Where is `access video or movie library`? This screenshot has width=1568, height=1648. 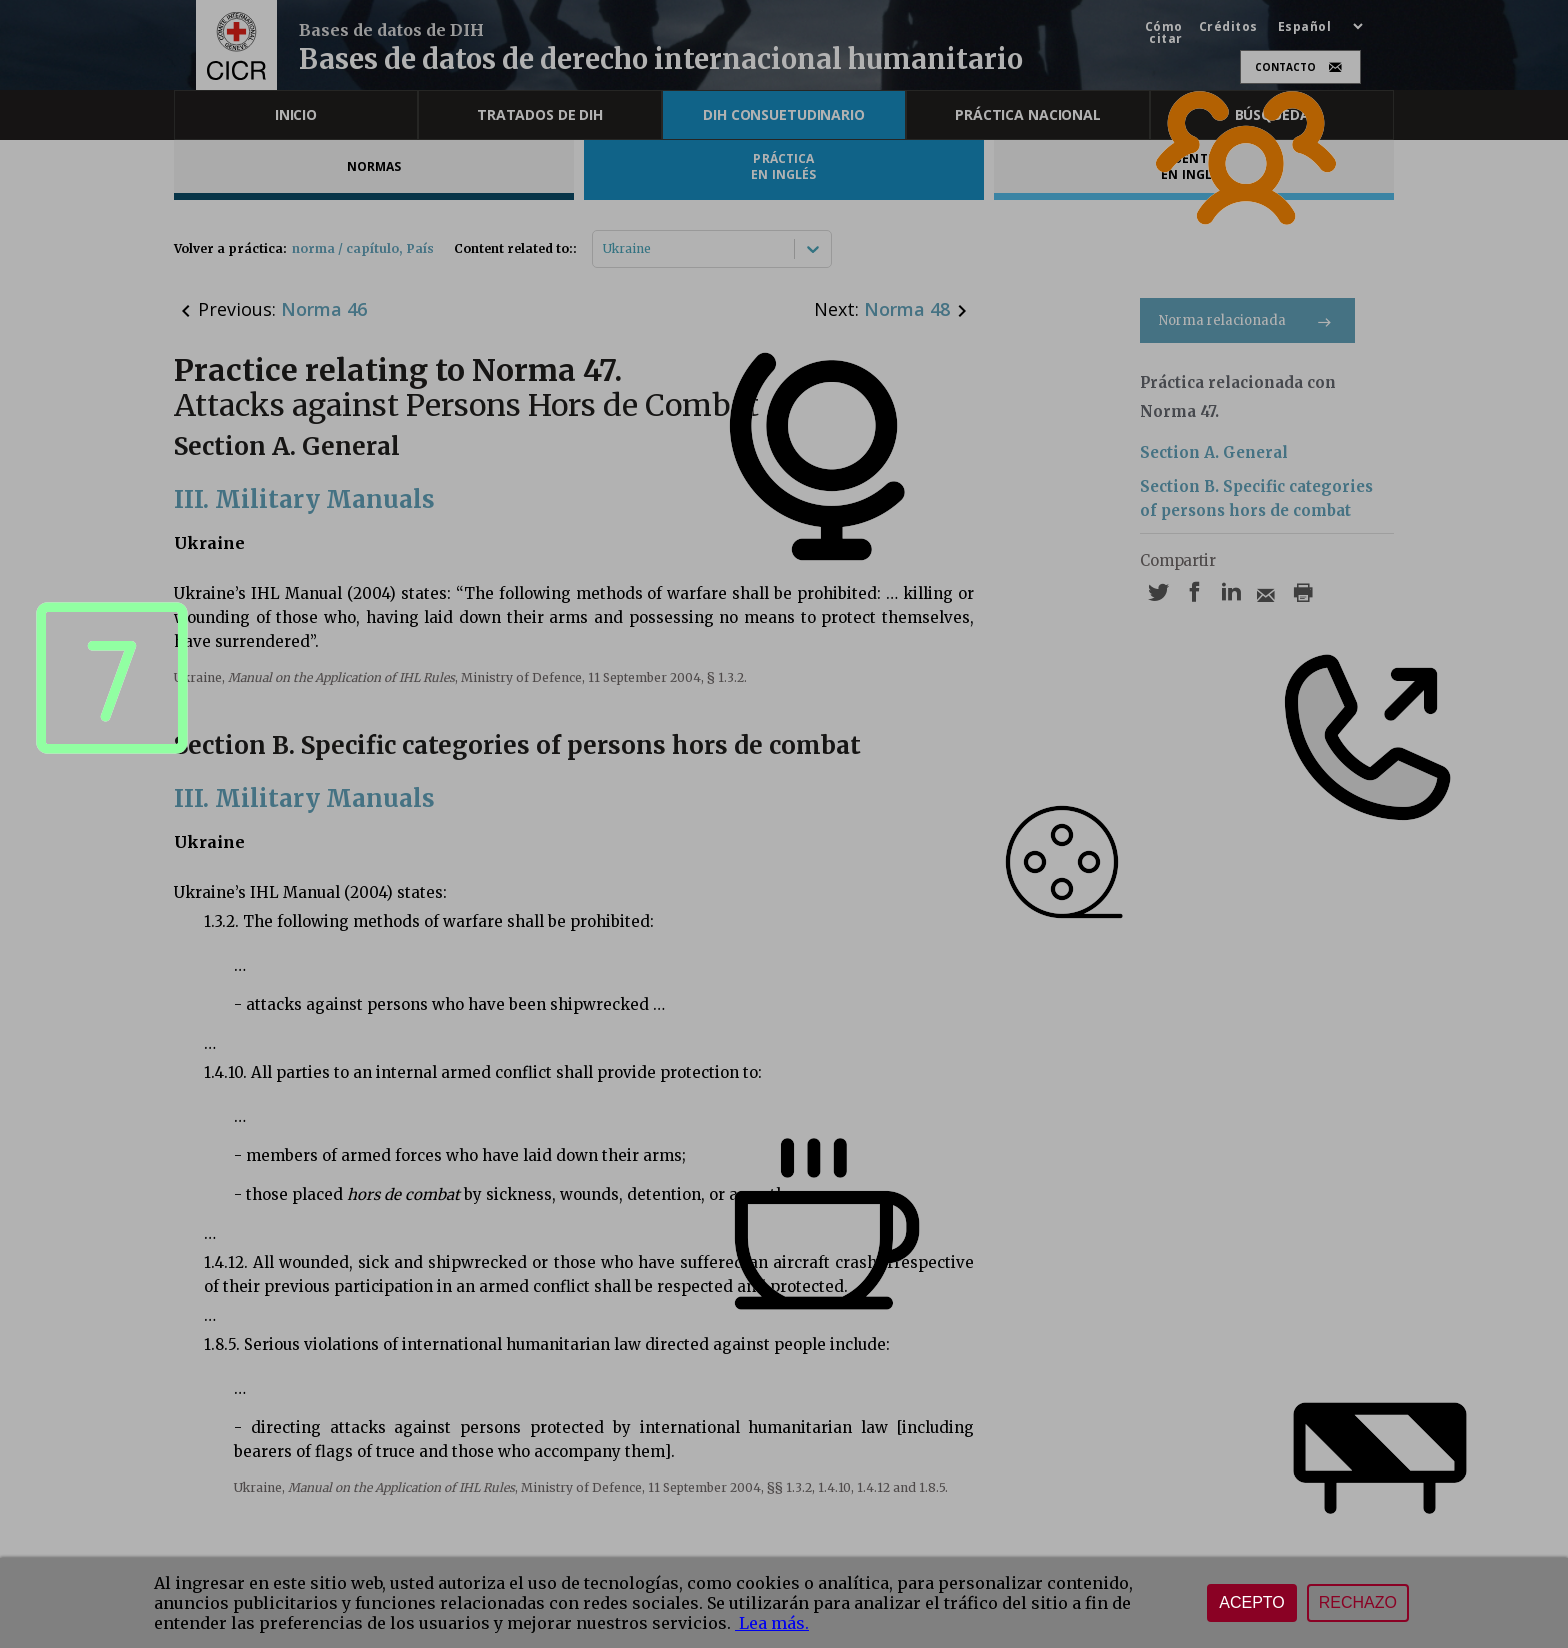
access video or movie library is located at coordinates (1062, 862).